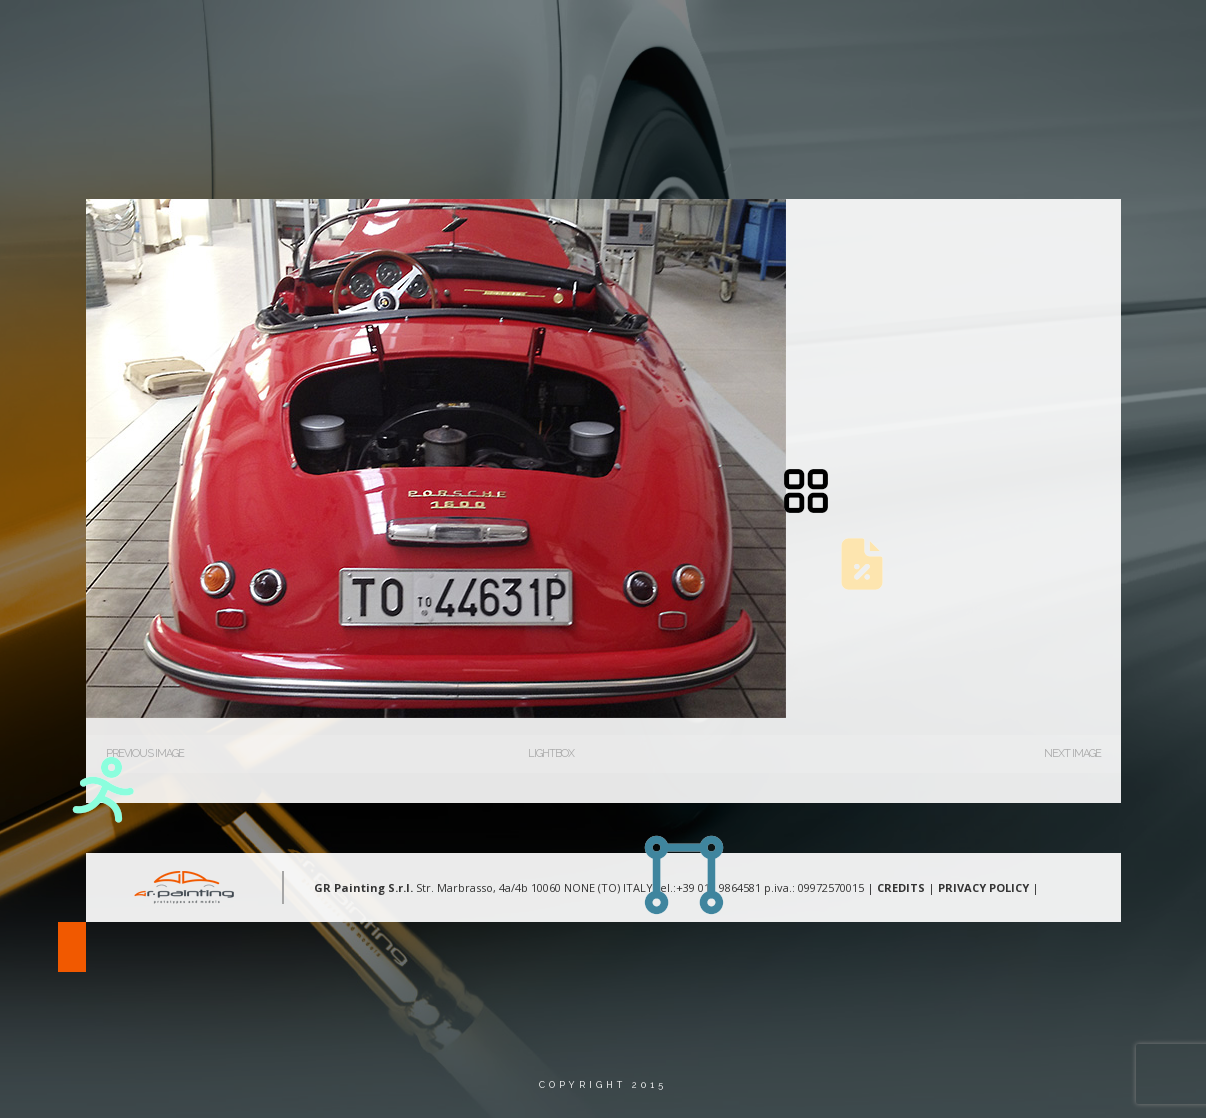 The image size is (1206, 1118). I want to click on view all apps, so click(806, 491).